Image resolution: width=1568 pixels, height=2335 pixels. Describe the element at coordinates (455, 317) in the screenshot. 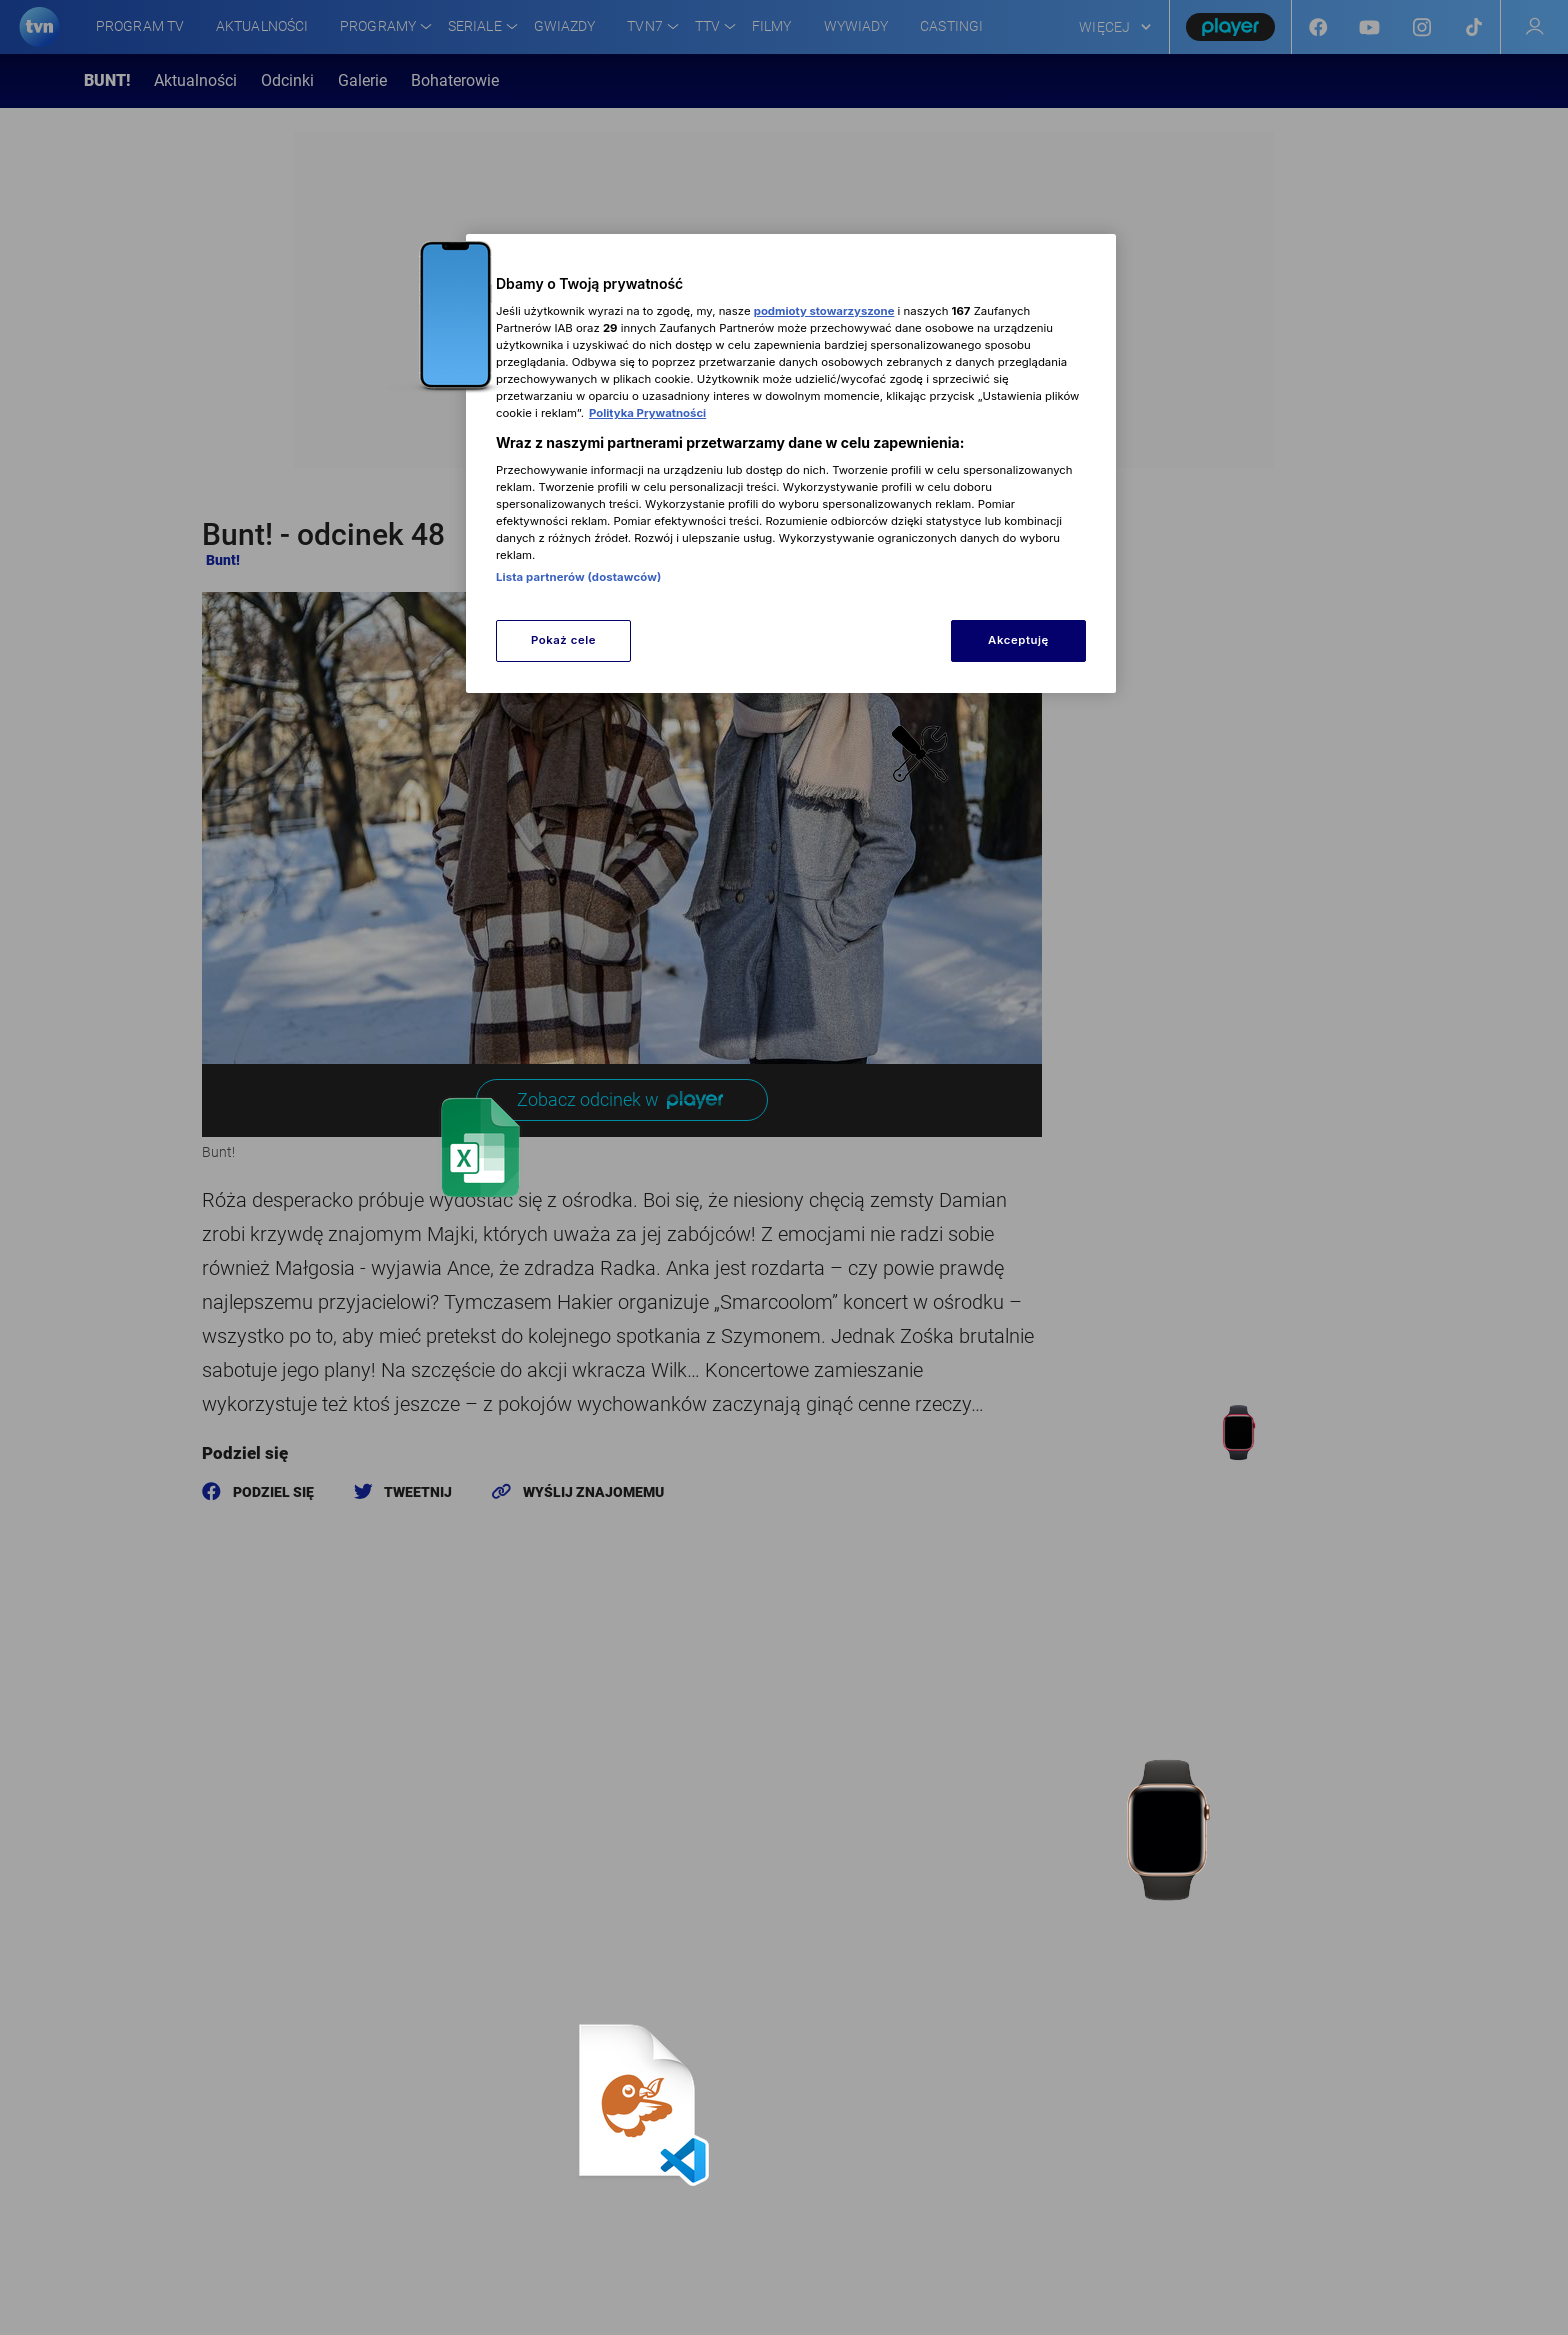

I see `iPhone 13 Pro device connected` at that location.